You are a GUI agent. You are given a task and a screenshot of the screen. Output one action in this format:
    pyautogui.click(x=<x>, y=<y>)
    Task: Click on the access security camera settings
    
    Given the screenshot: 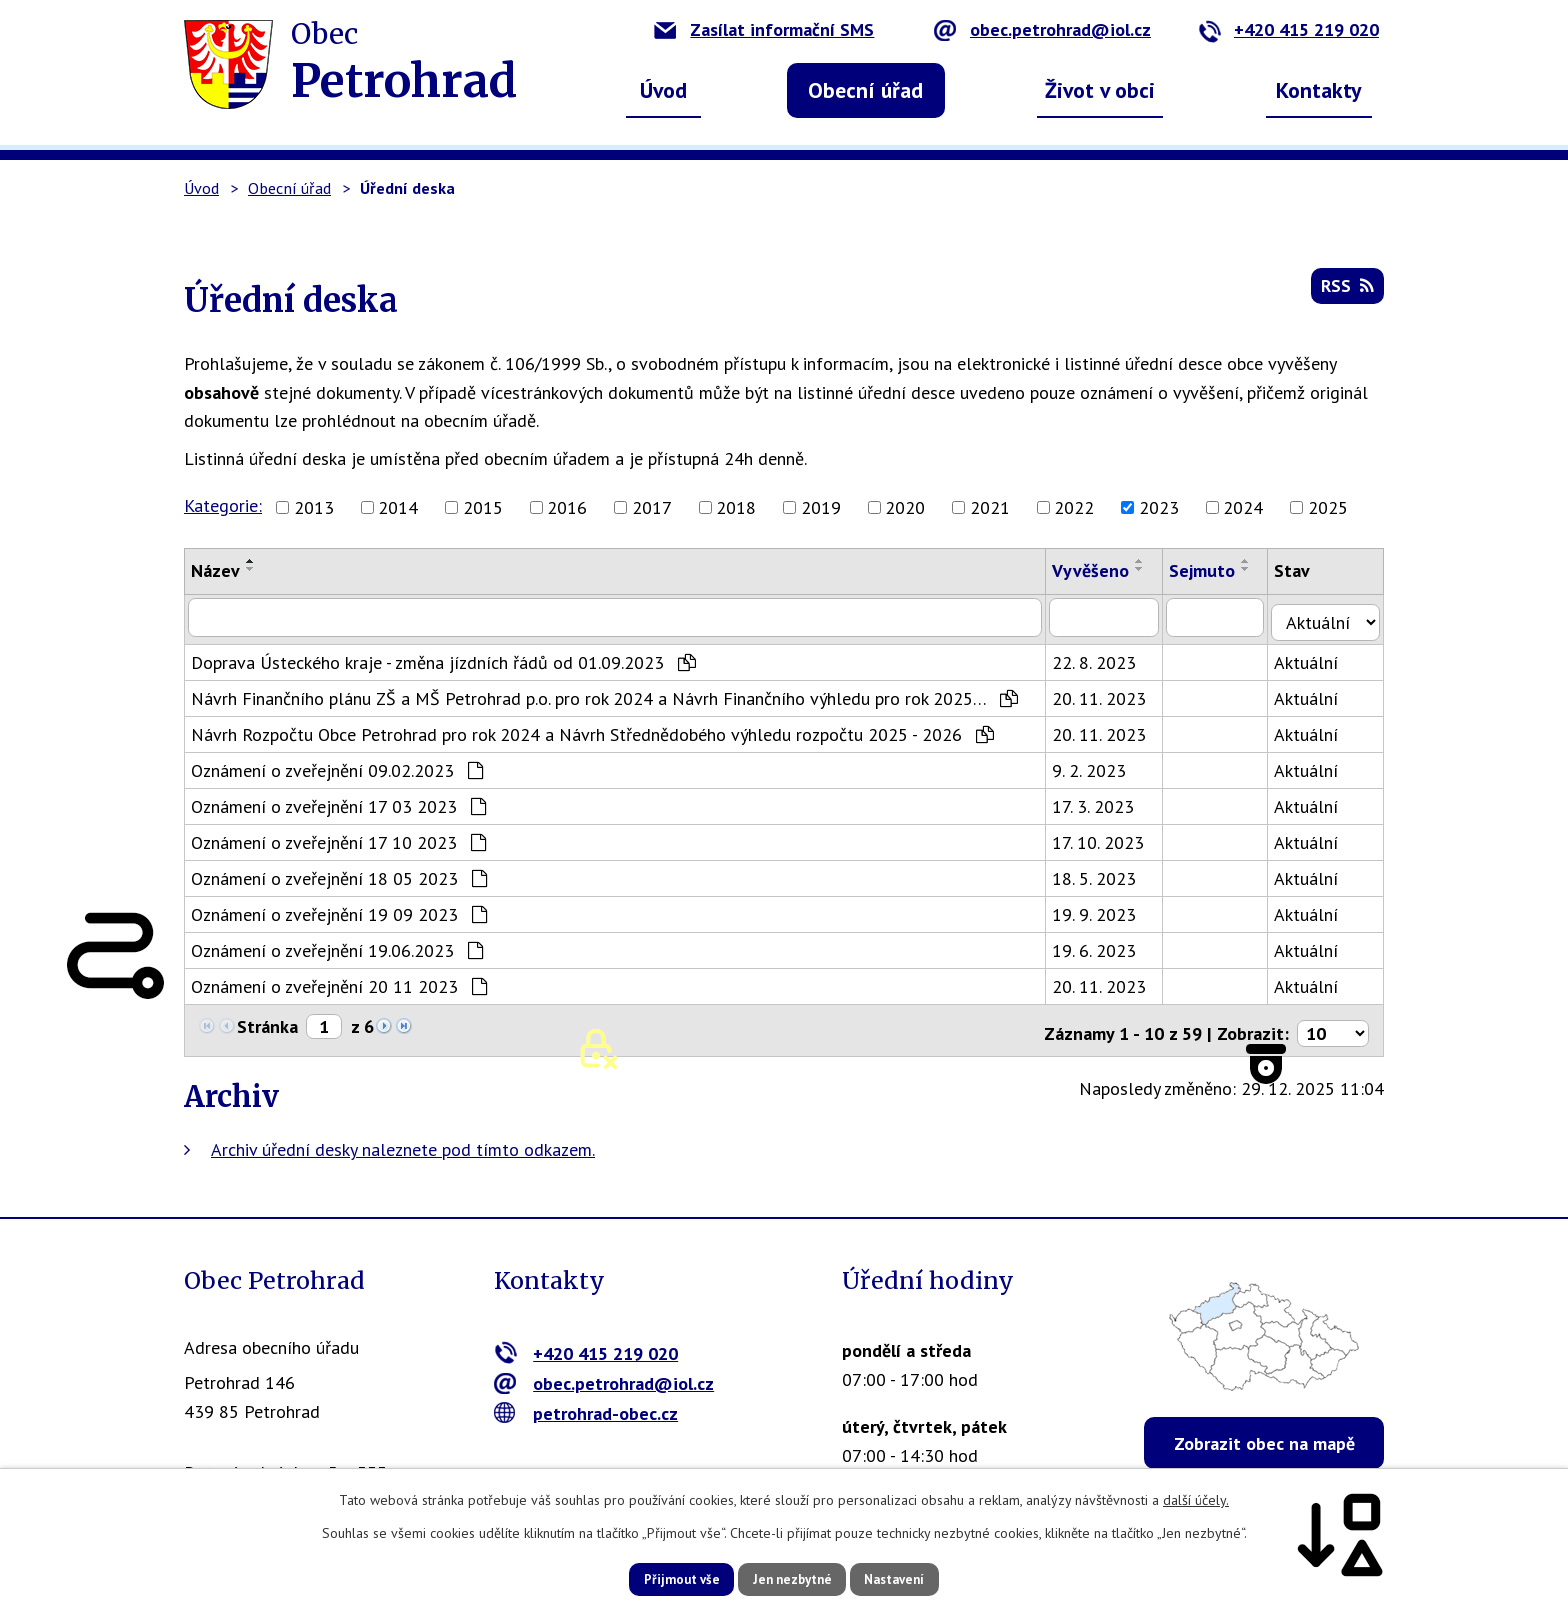 What is the action you would take?
    pyautogui.click(x=1266, y=1064)
    